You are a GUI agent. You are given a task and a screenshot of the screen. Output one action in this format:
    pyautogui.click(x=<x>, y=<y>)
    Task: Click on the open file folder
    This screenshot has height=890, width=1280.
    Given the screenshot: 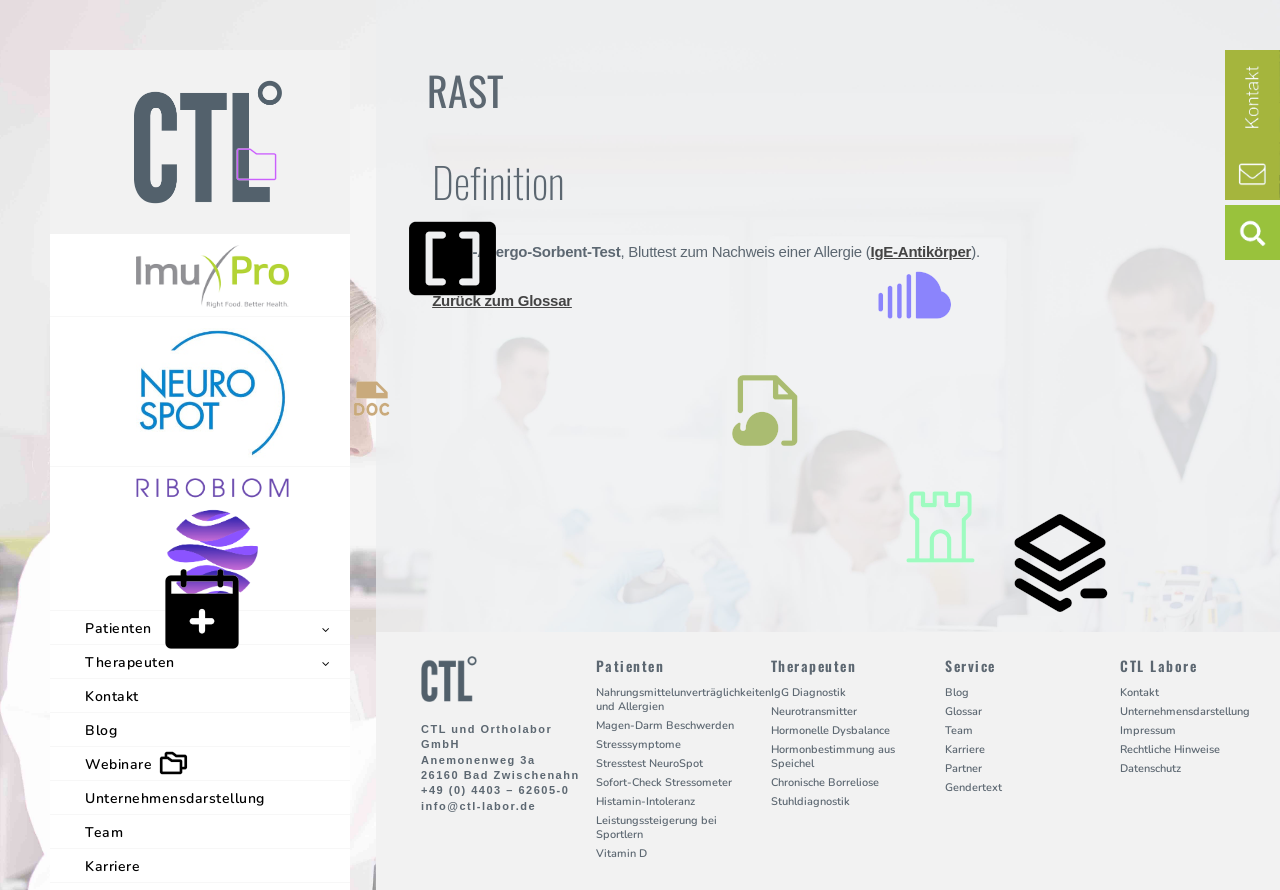 What is the action you would take?
    pyautogui.click(x=256, y=163)
    